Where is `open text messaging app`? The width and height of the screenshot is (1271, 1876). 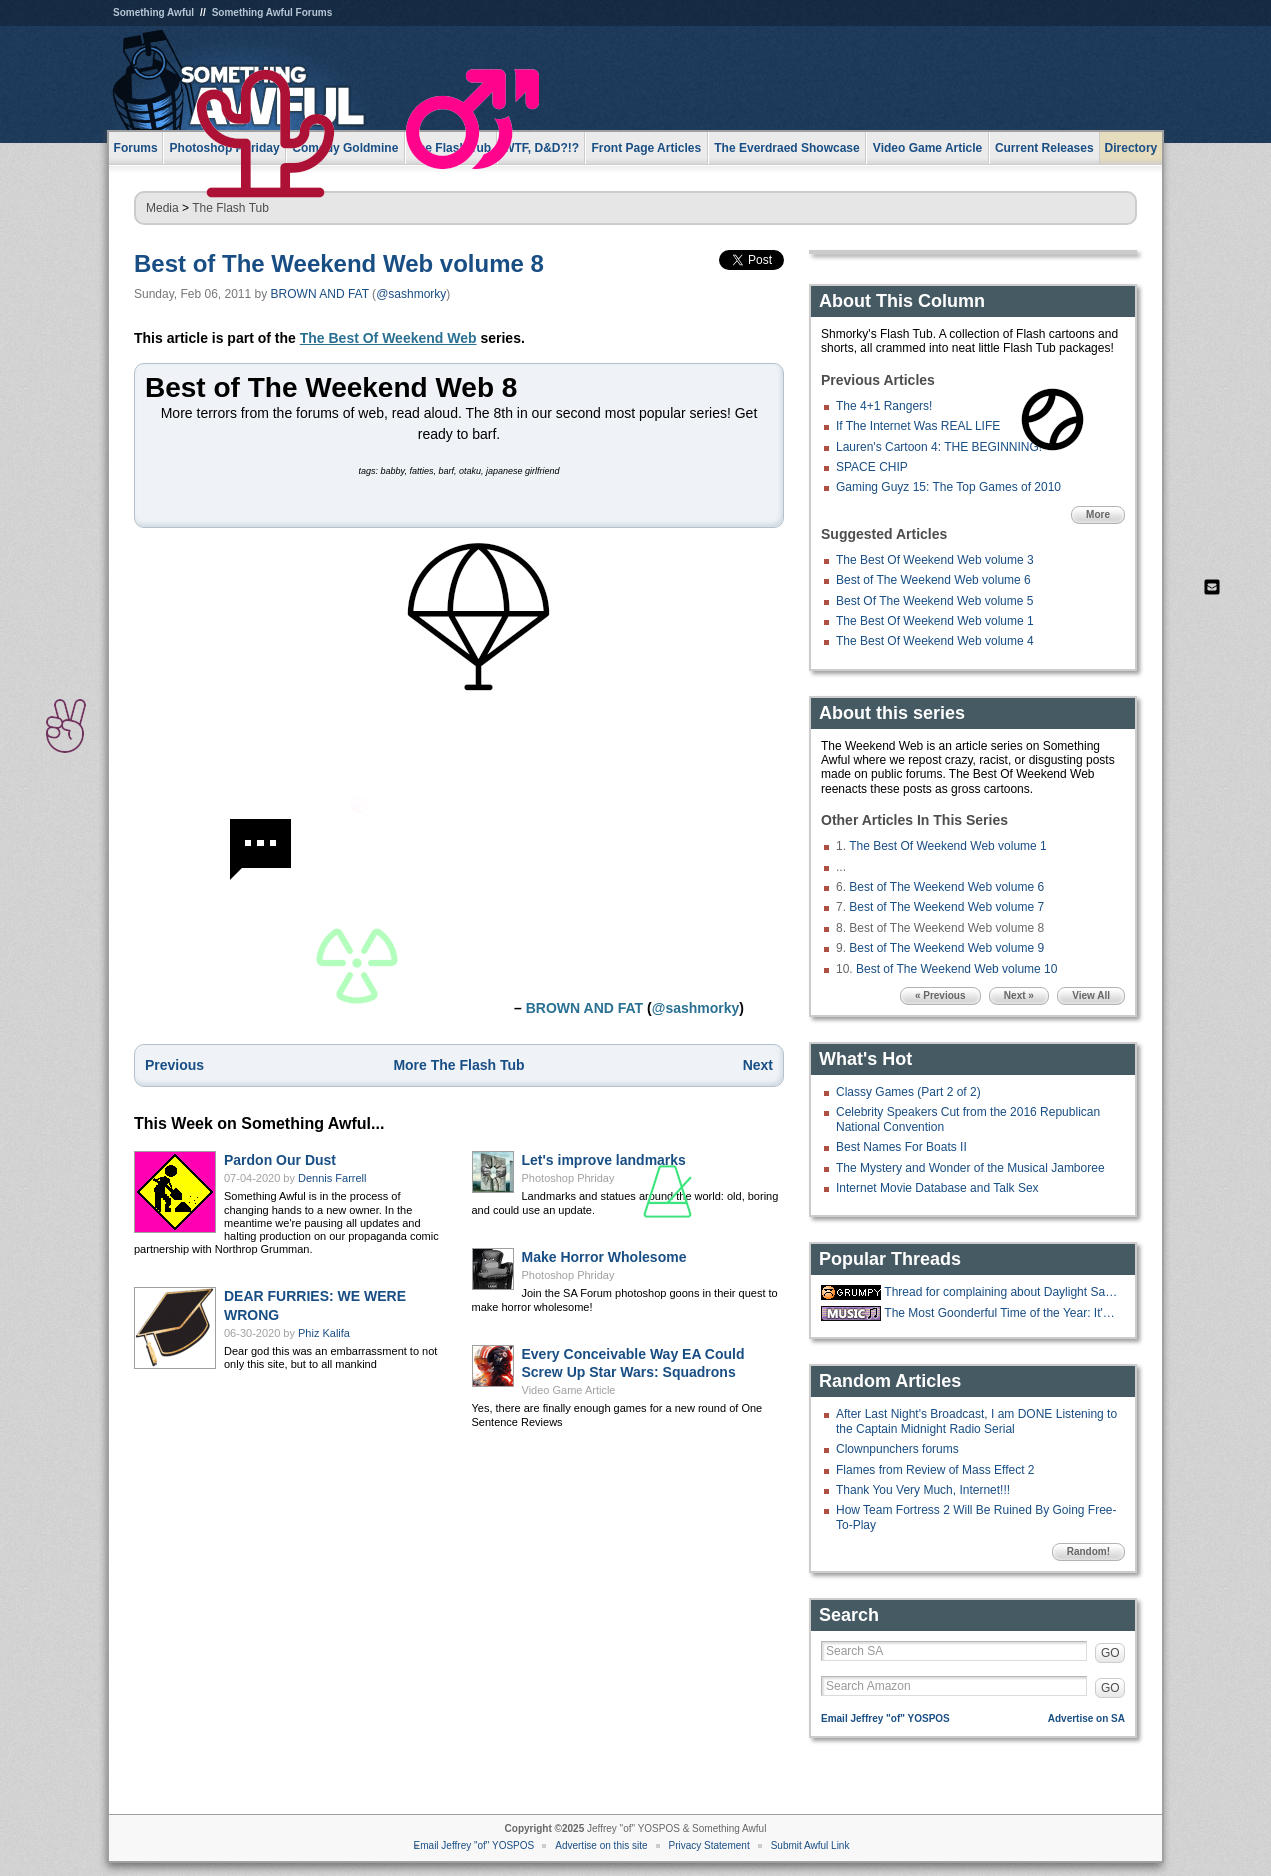 open text messaging app is located at coordinates (260, 849).